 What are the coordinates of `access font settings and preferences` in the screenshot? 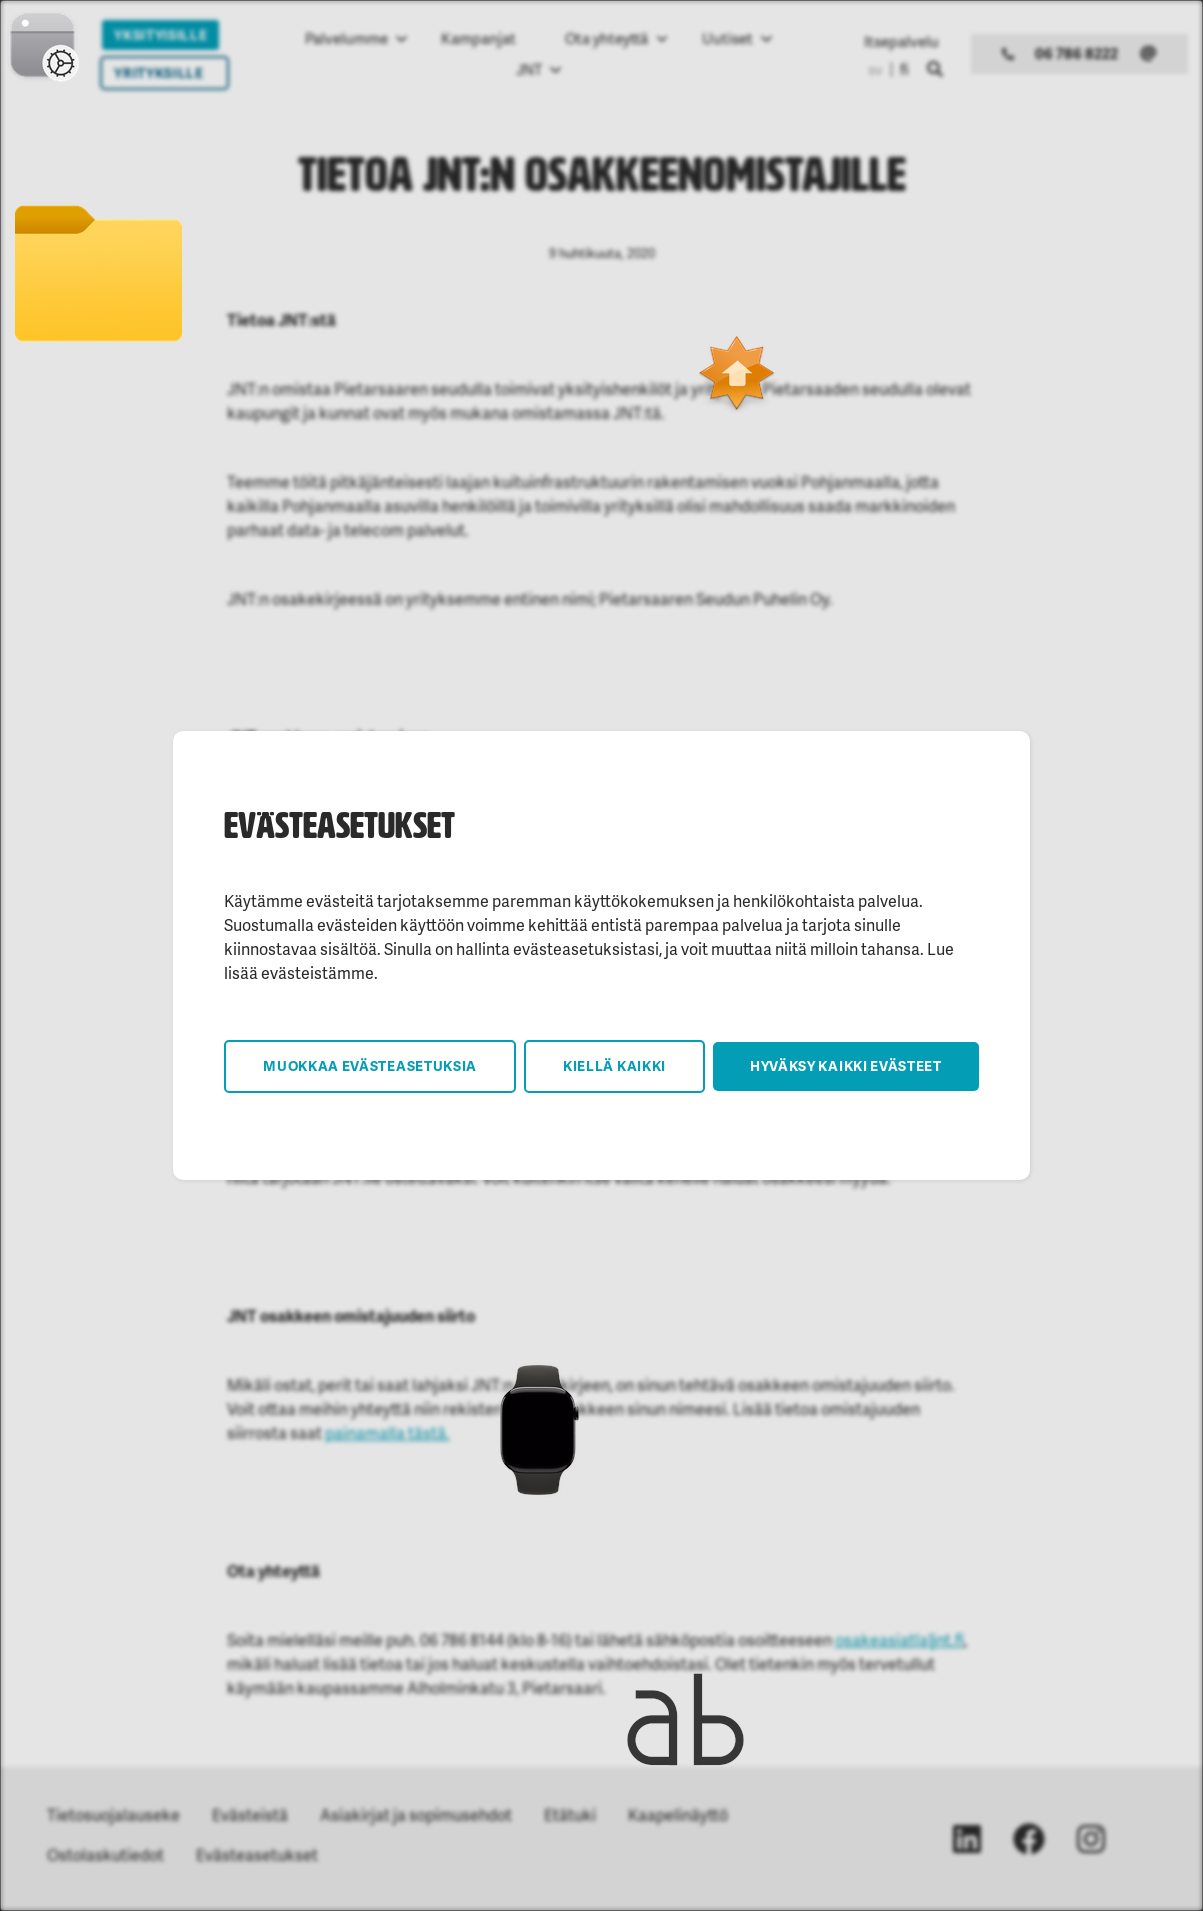 It's located at (685, 1723).